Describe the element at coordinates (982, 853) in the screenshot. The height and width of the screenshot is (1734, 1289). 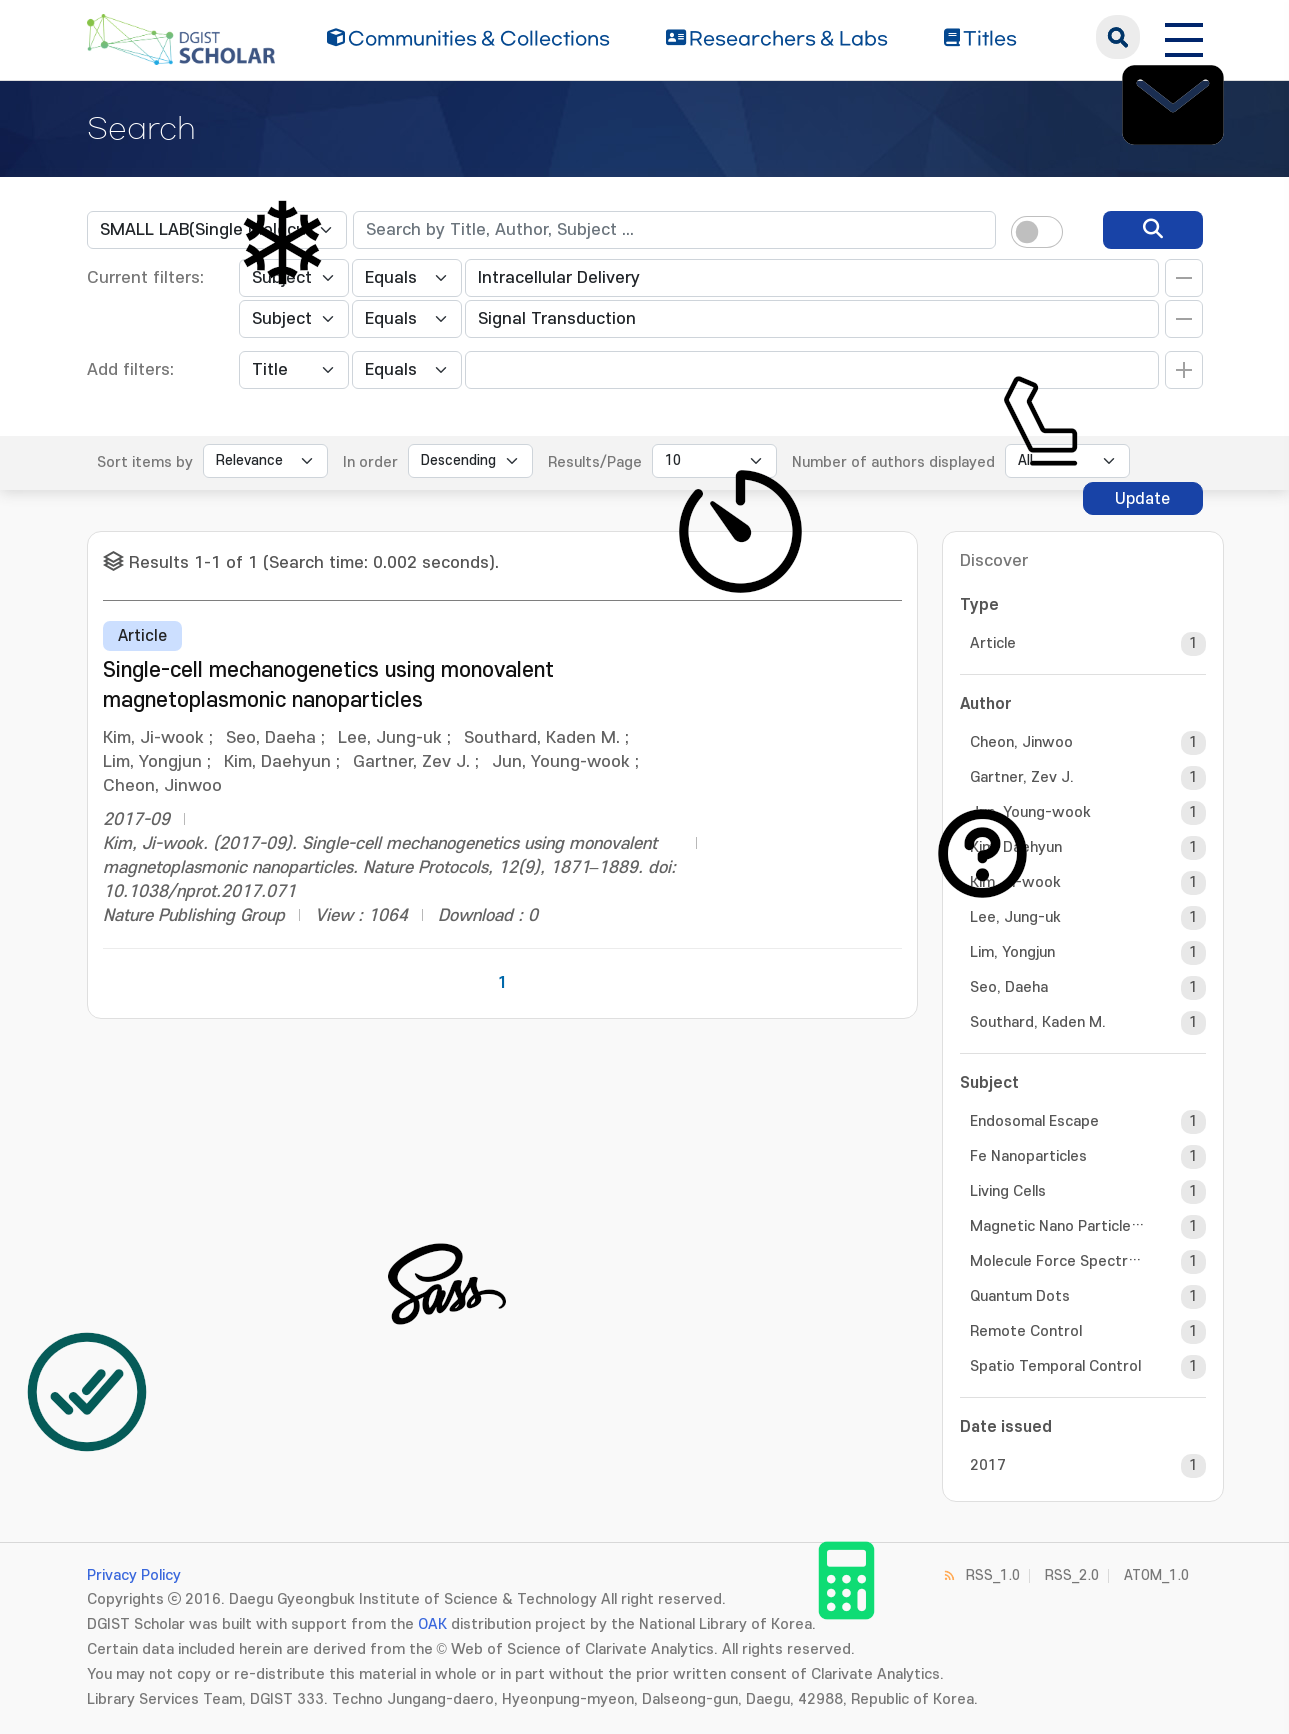
I see `access help or FAQ section` at that location.